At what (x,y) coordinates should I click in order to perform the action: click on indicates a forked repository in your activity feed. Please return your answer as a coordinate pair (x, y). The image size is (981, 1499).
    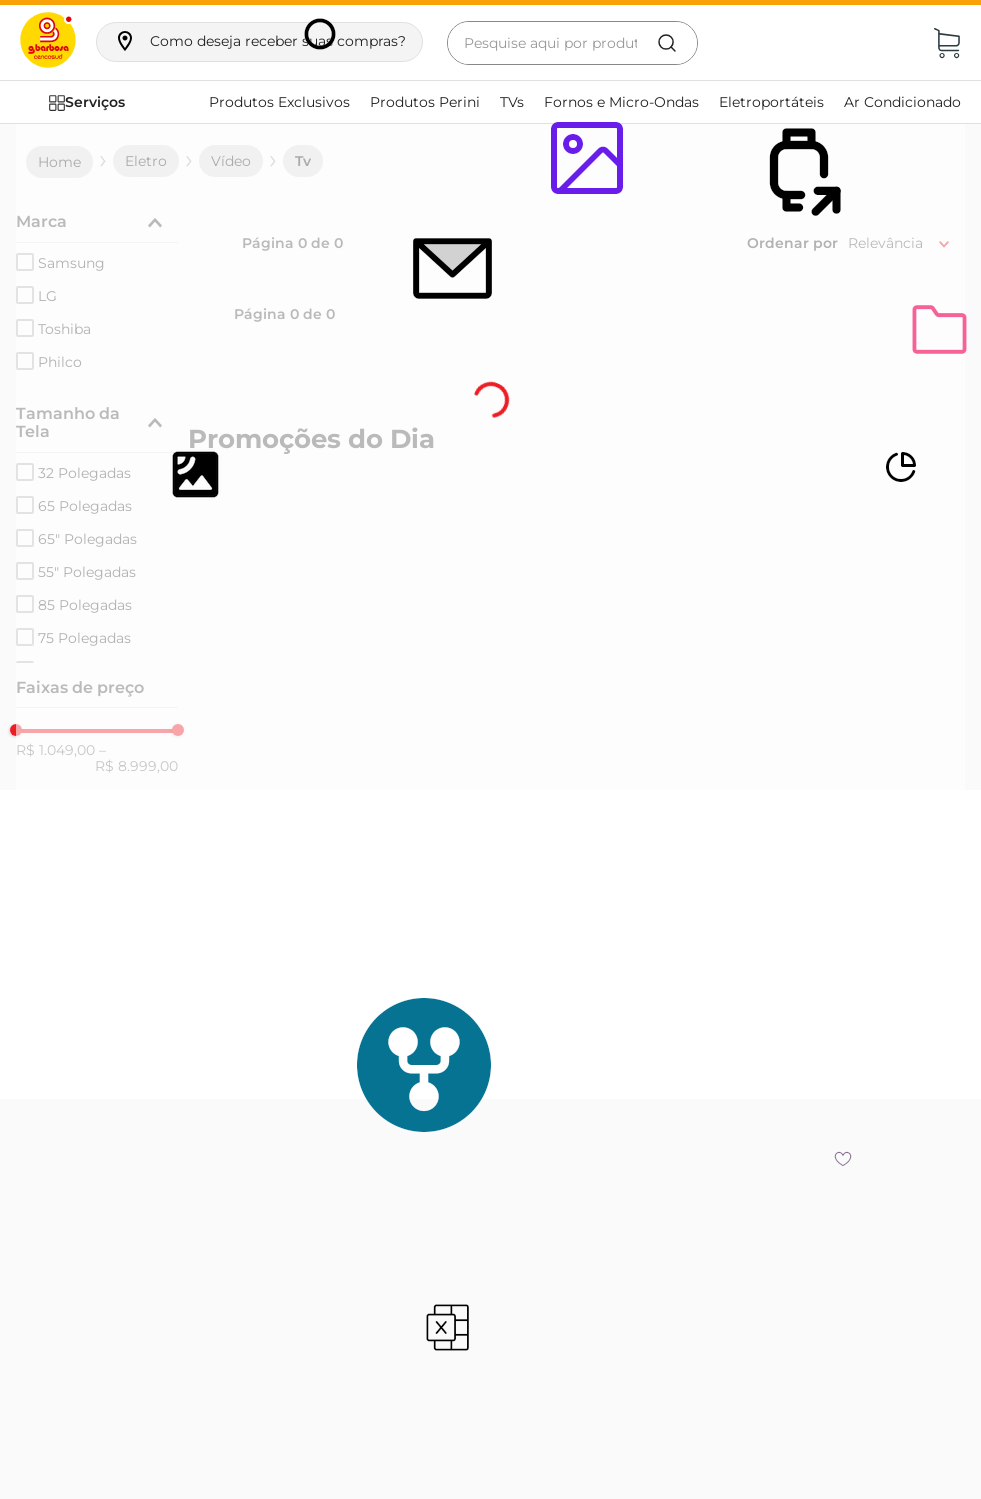
    Looking at the image, I should click on (424, 1065).